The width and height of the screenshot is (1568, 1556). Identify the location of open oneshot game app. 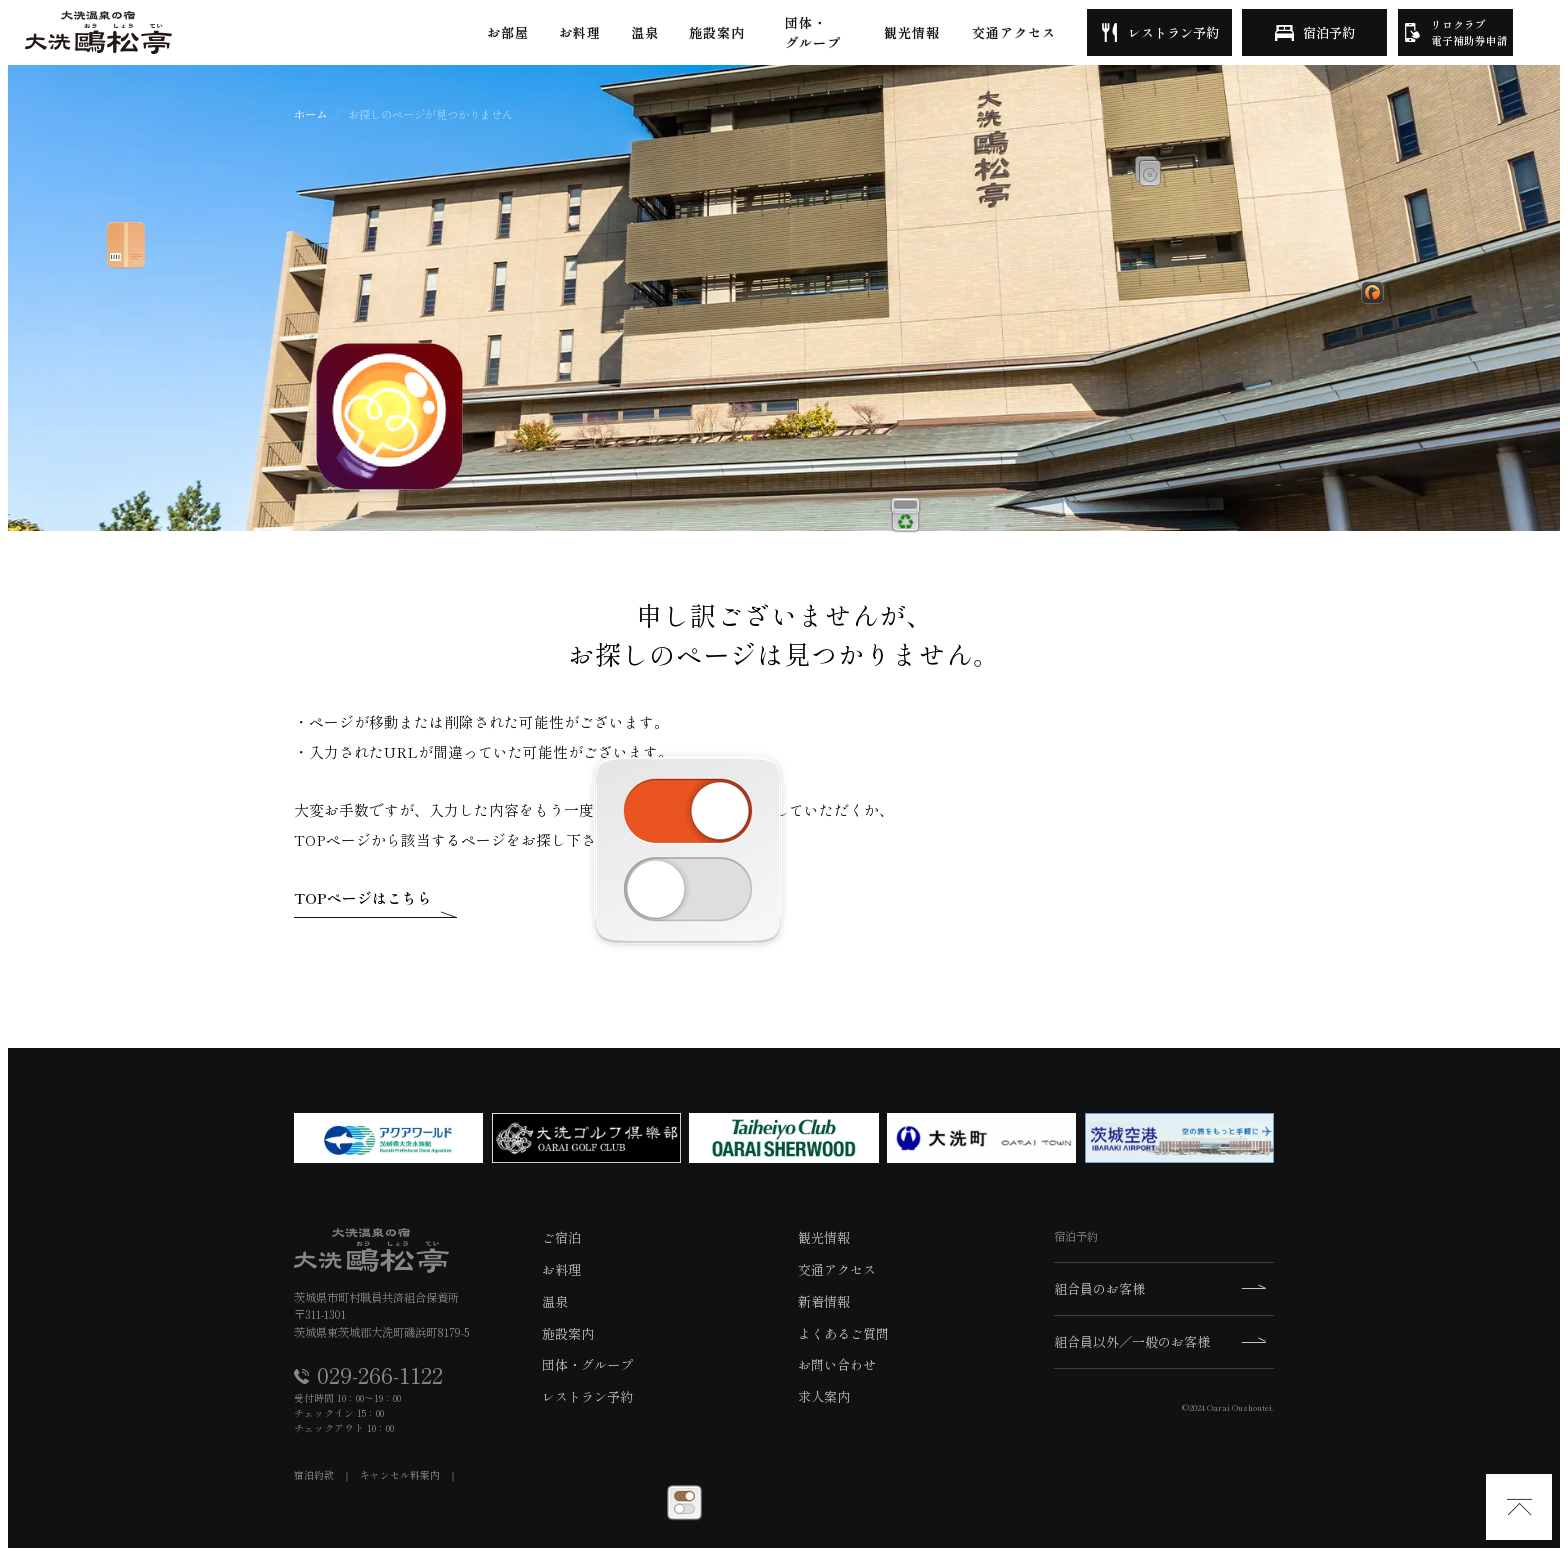
(389, 416).